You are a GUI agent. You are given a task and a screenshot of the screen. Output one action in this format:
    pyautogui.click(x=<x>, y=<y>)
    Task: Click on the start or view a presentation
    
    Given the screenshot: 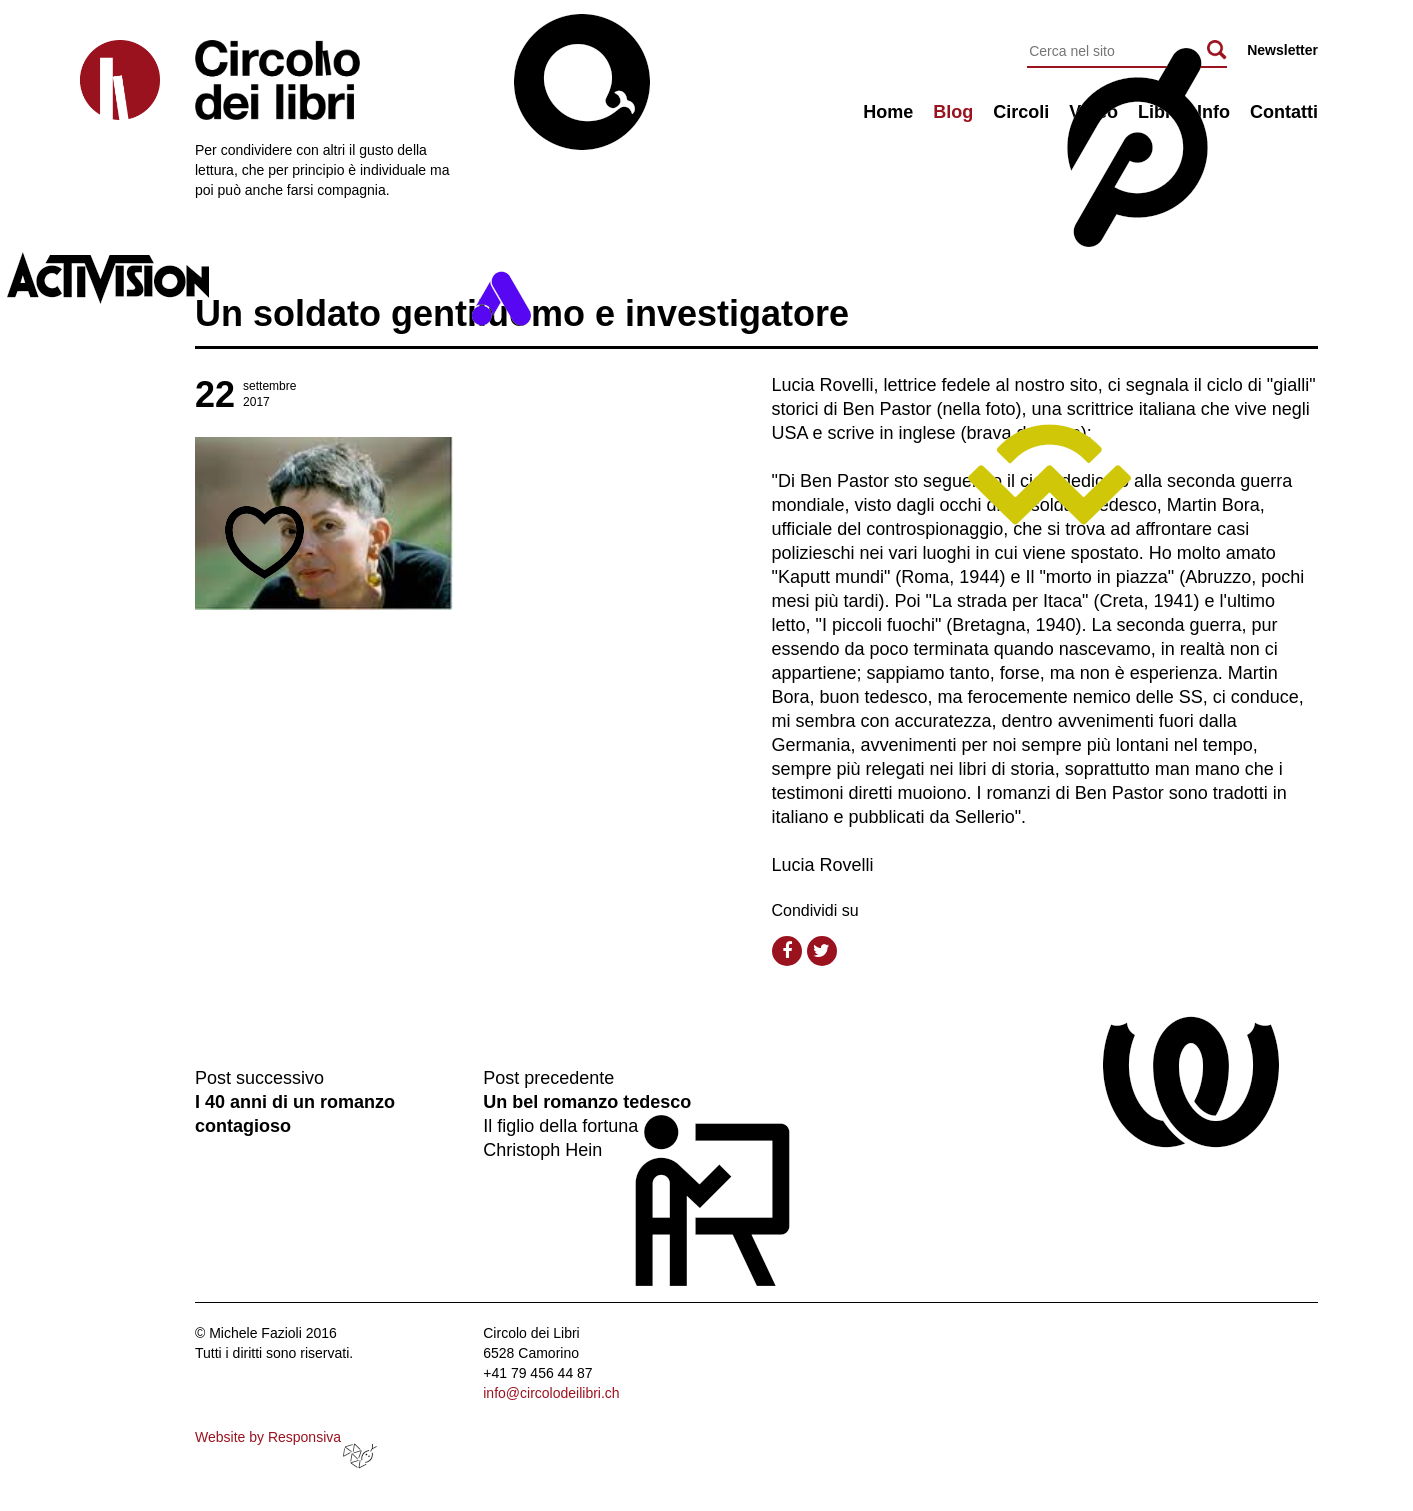 What is the action you would take?
    pyautogui.click(x=712, y=1200)
    